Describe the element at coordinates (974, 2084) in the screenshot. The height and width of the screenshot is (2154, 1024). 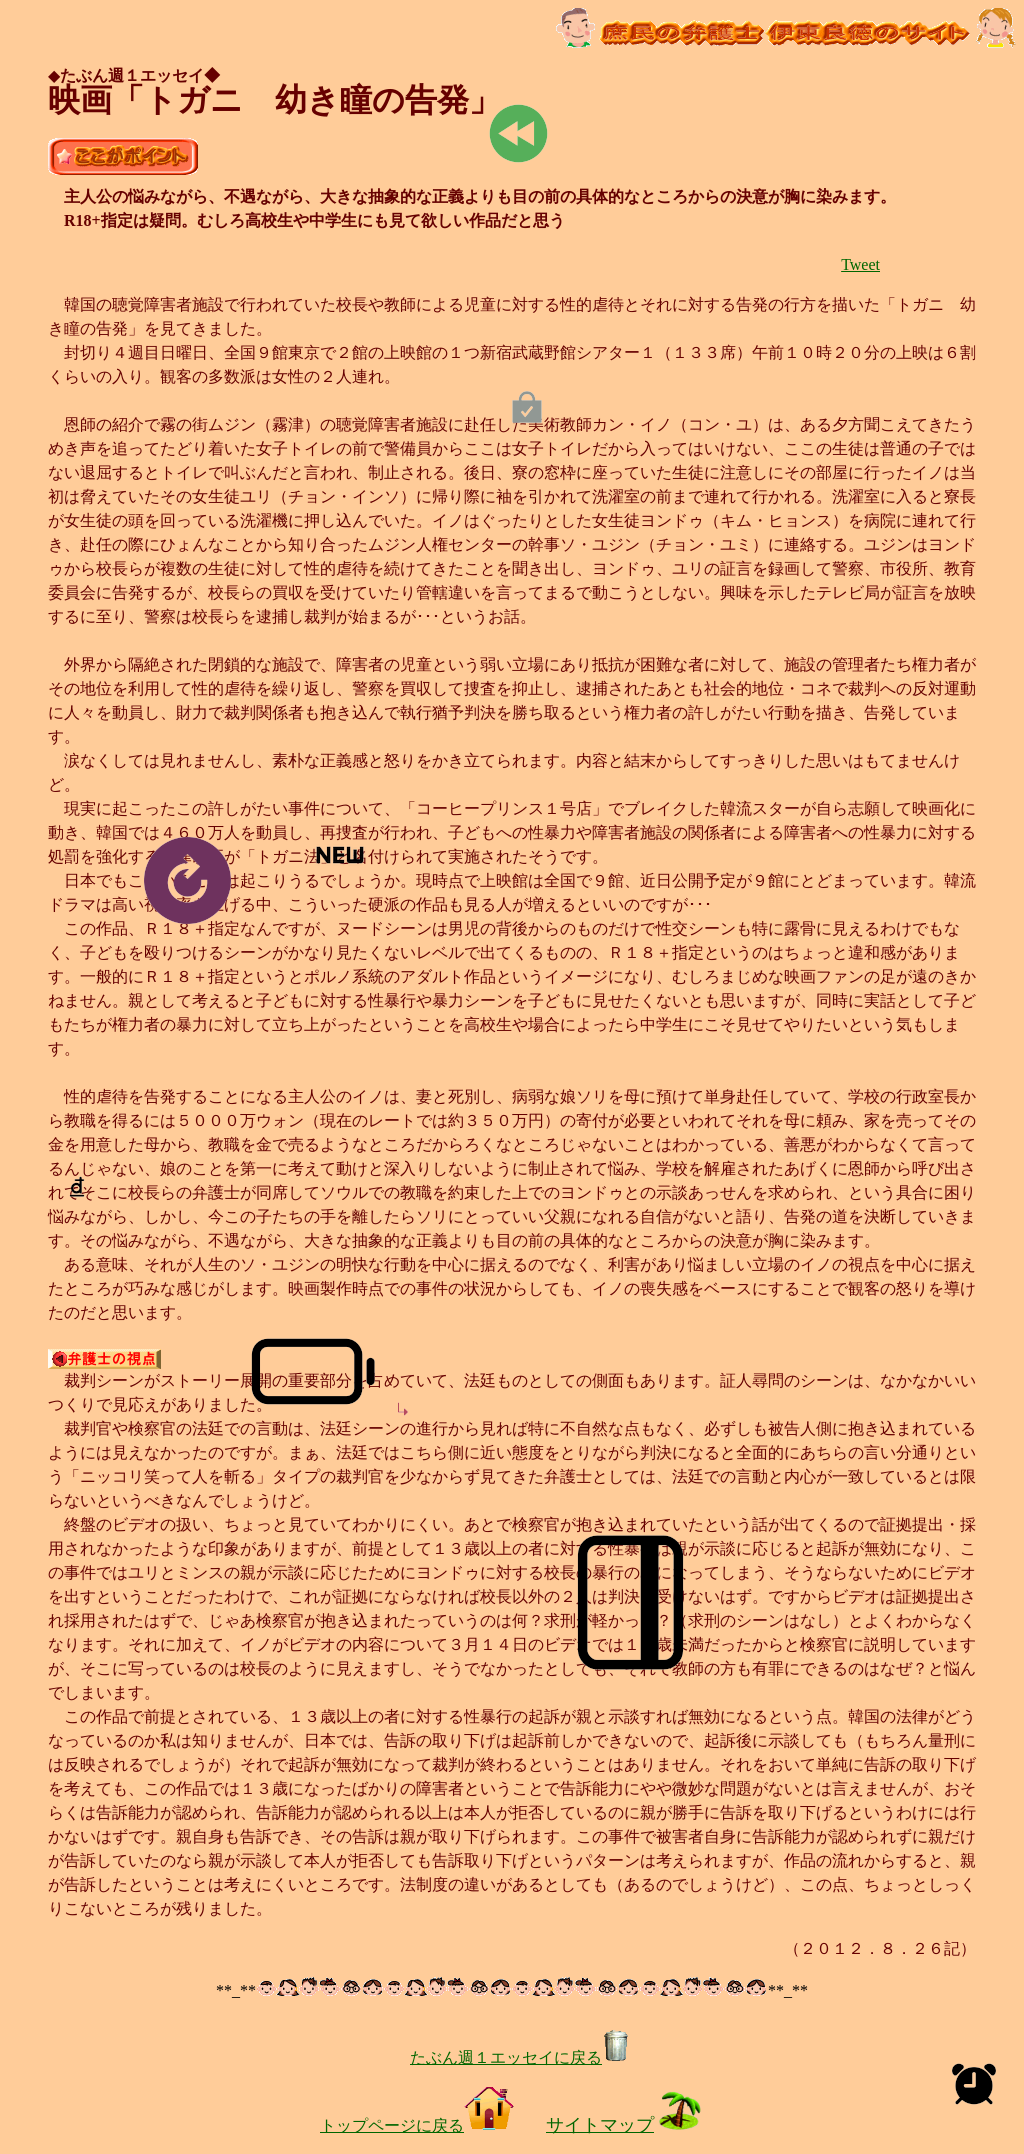
I see `set or manage alarms` at that location.